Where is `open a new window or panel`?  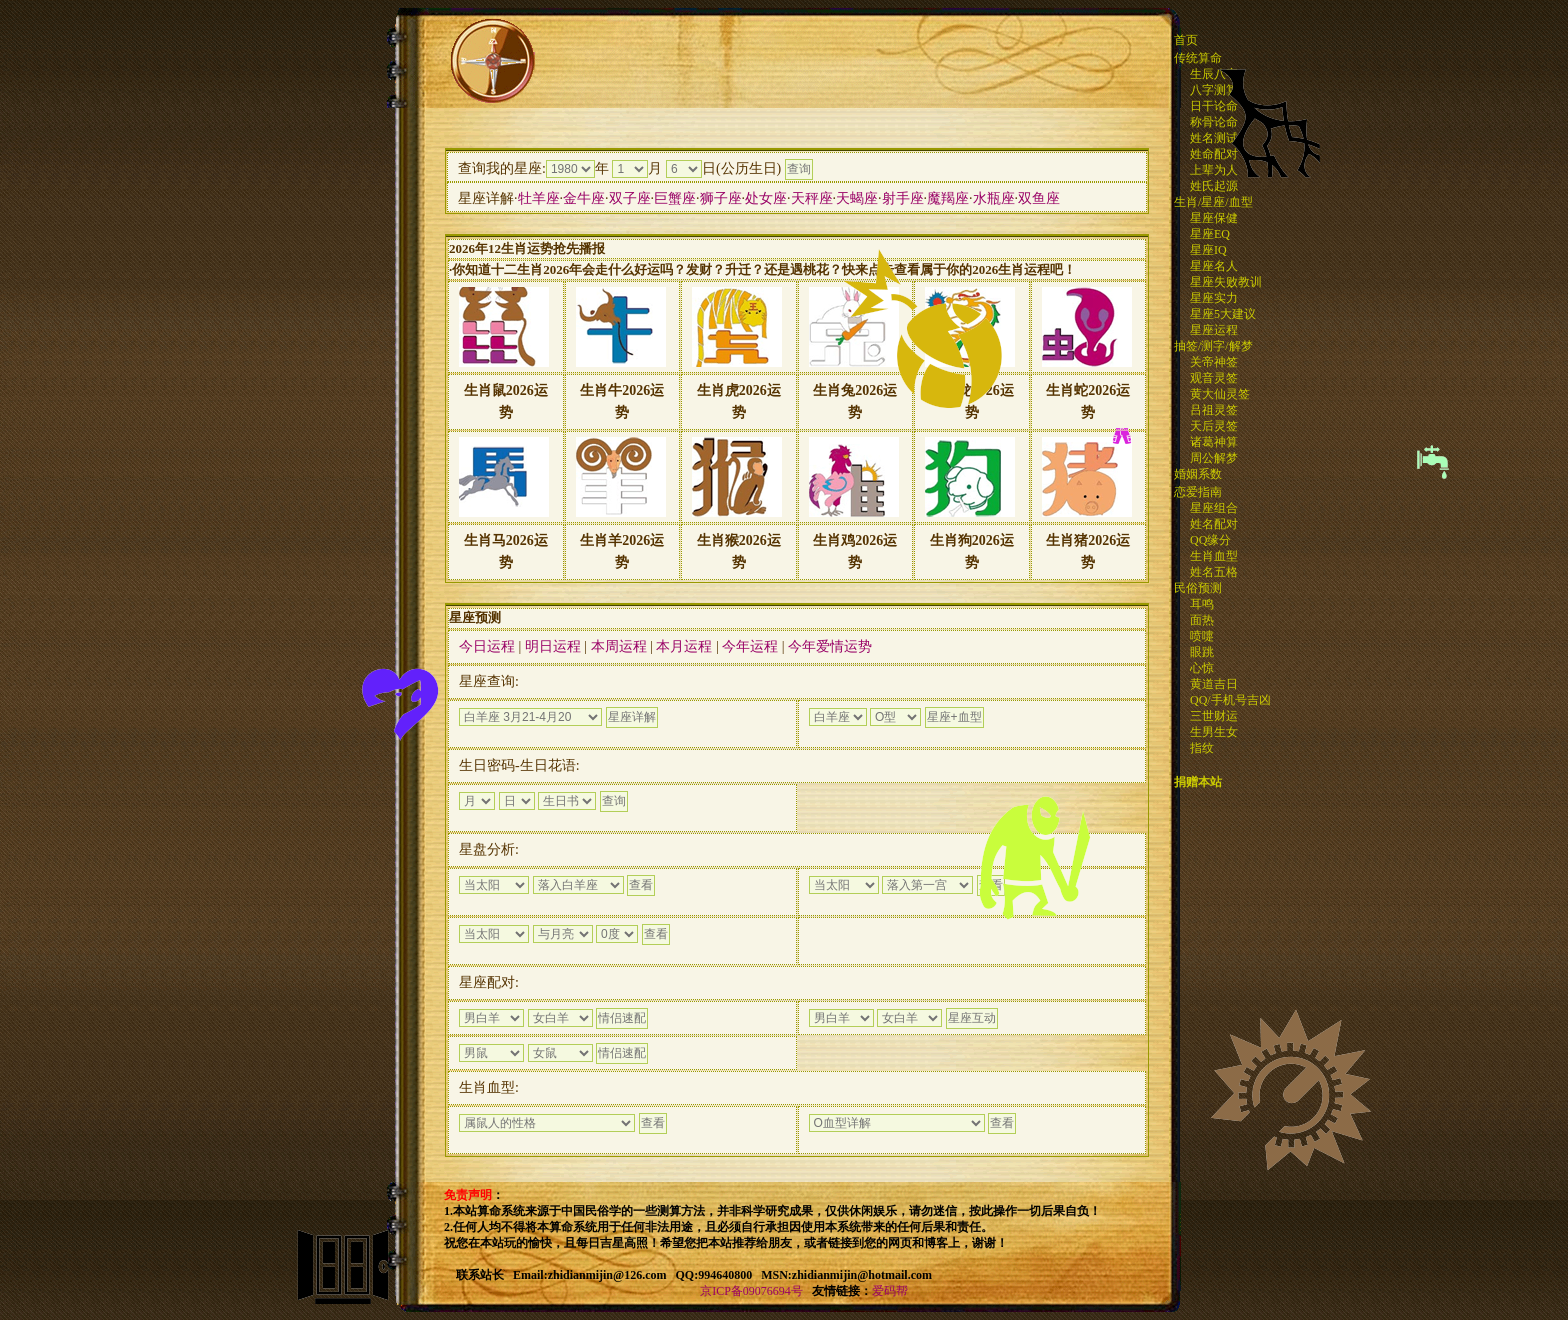 open a new window or panel is located at coordinates (343, 1267).